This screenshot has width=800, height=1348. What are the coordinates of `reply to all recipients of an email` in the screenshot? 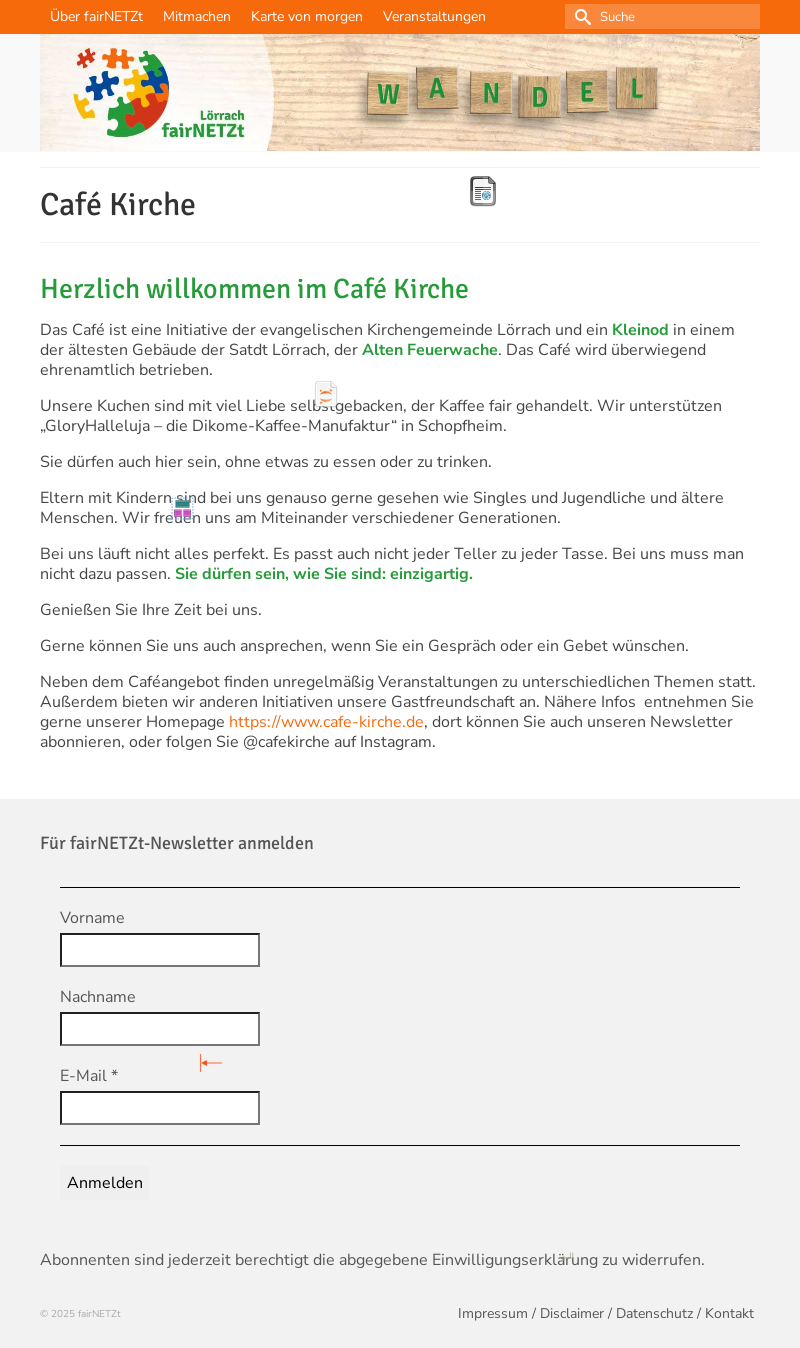 It's located at (566, 1256).